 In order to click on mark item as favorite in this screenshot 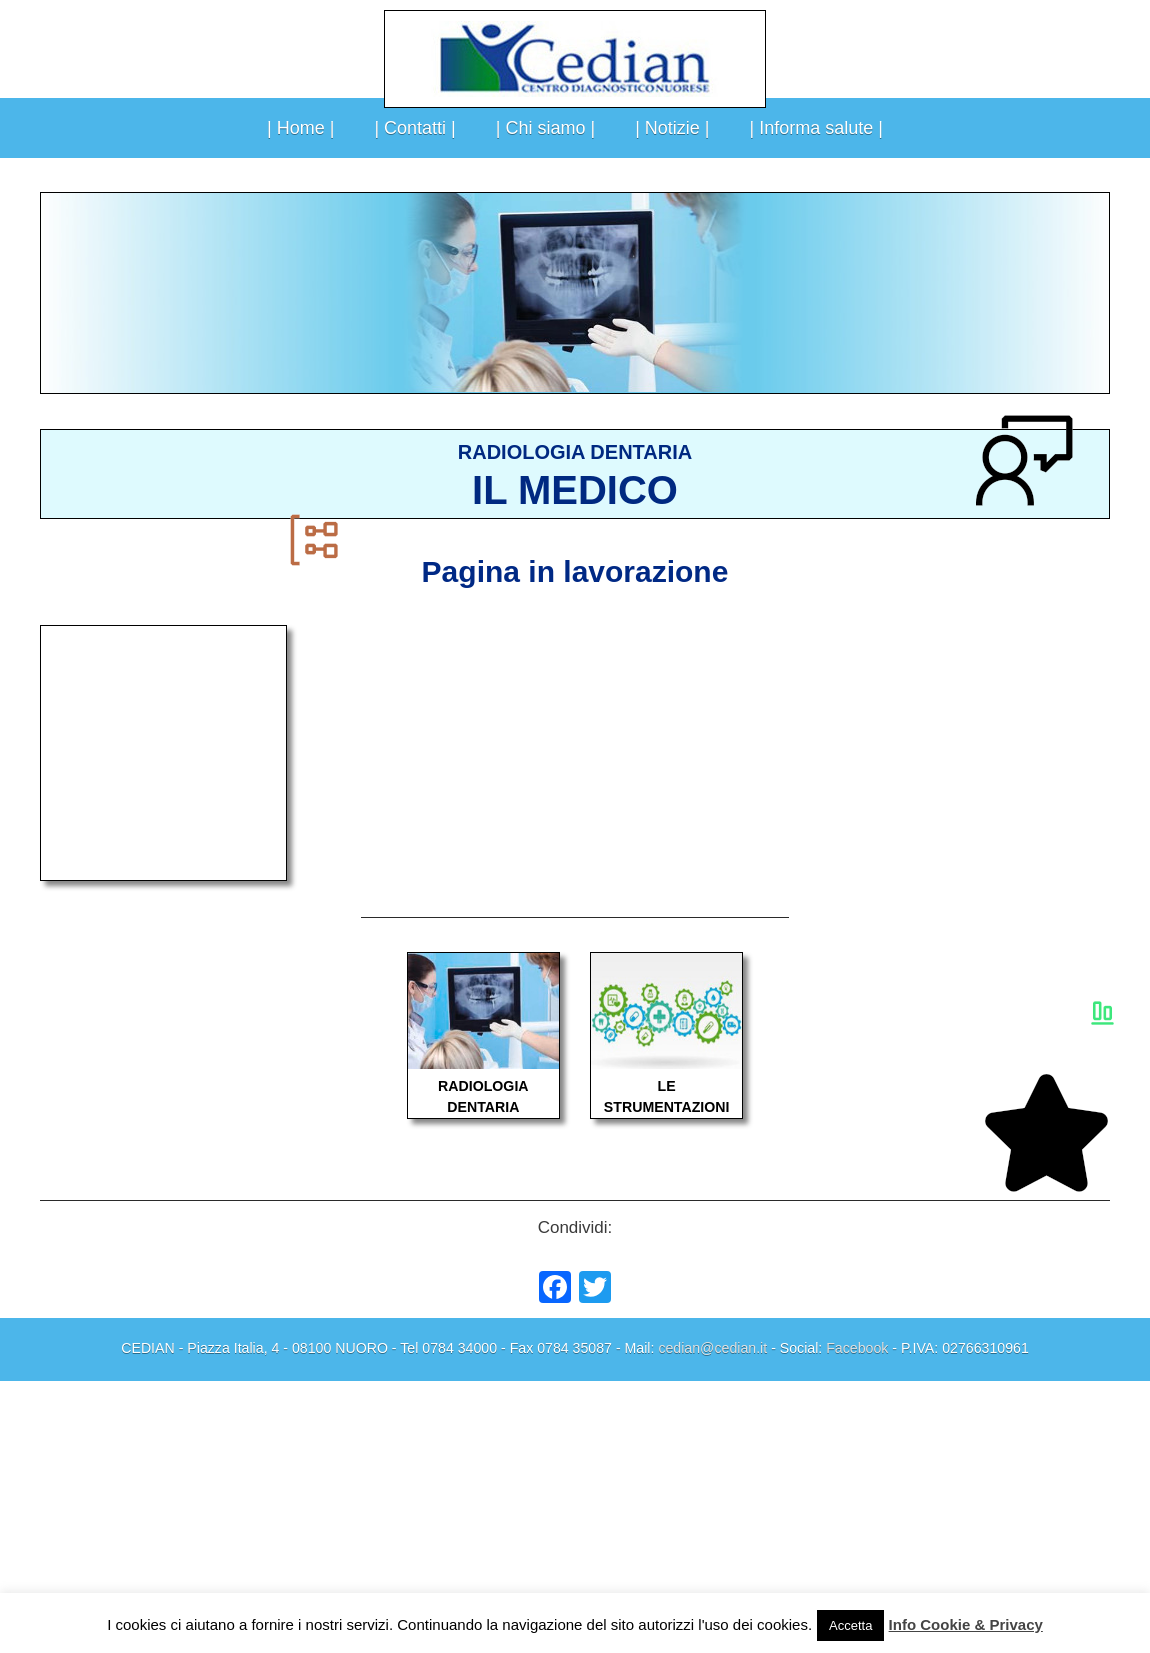, I will do `click(1046, 1134)`.